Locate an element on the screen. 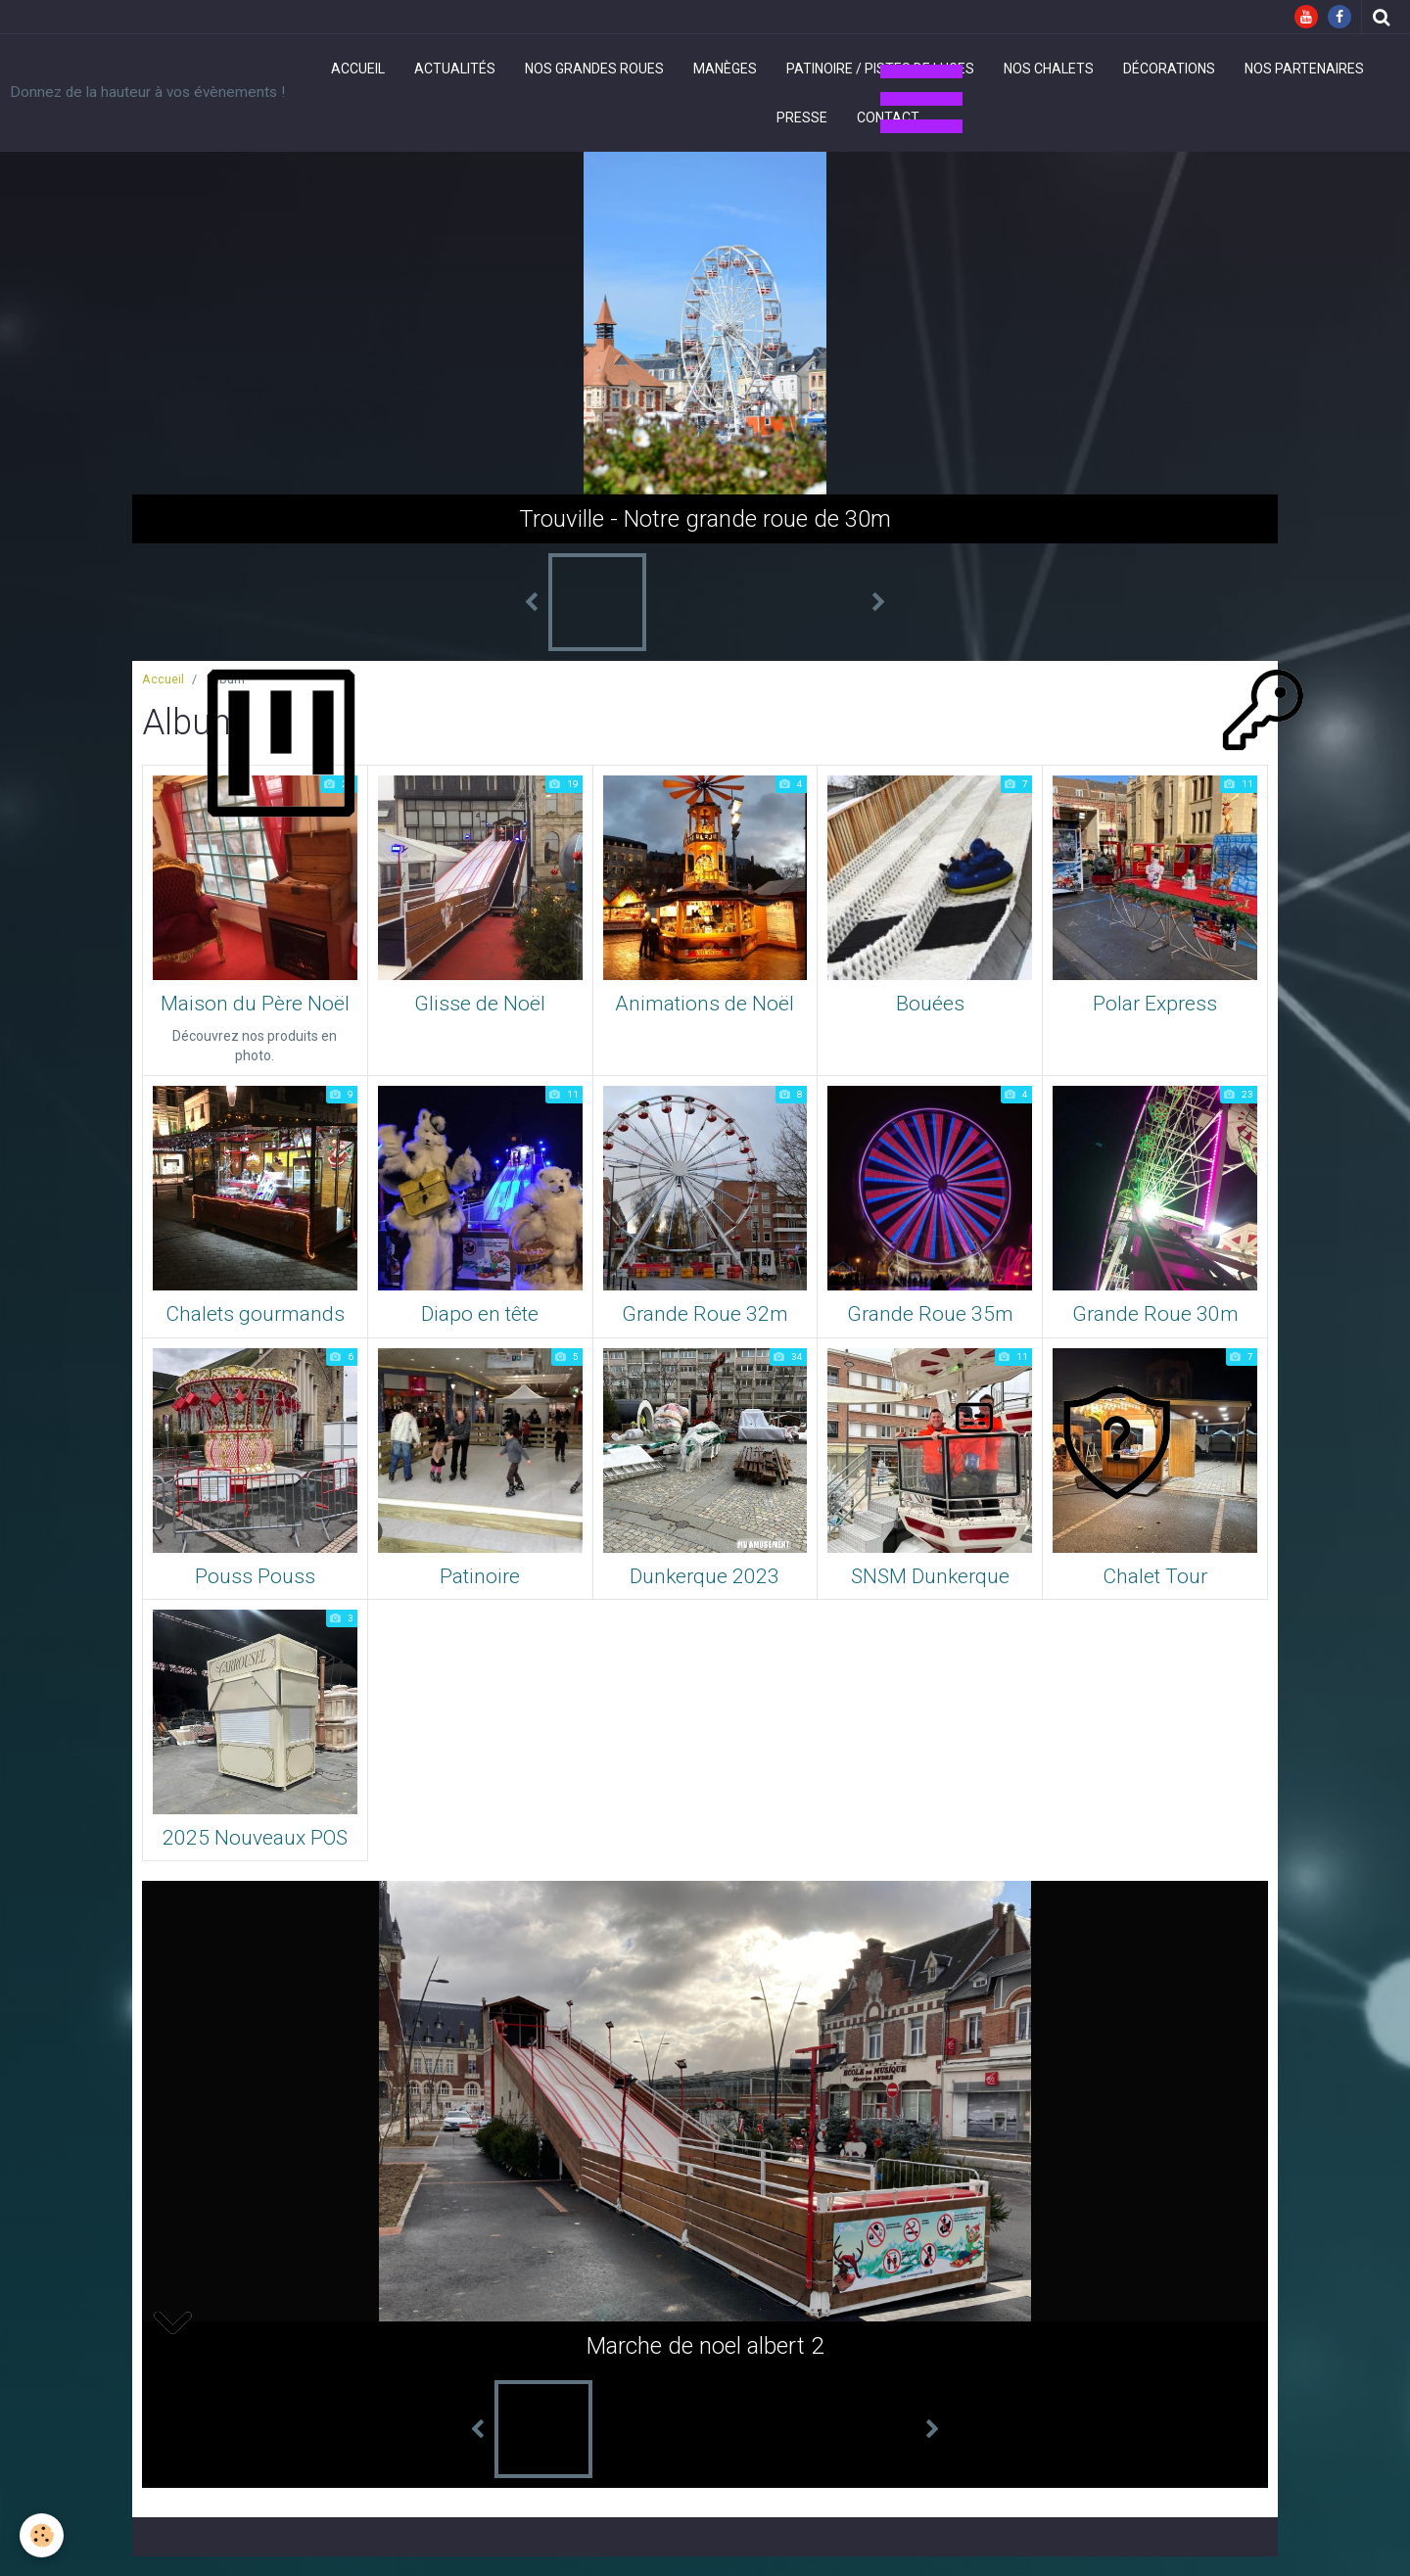  enable closed captions or subtitles is located at coordinates (974, 1418).